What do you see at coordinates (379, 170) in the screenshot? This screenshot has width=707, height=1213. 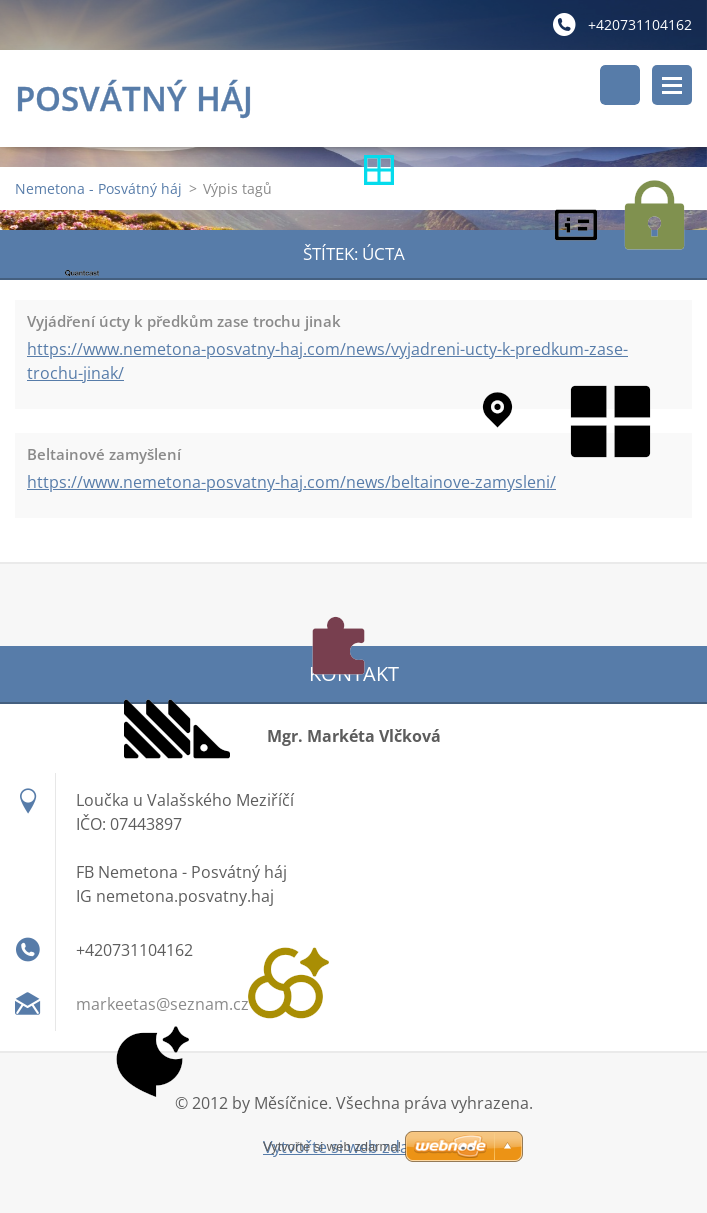 I see `sign in with Microsoft account` at bounding box center [379, 170].